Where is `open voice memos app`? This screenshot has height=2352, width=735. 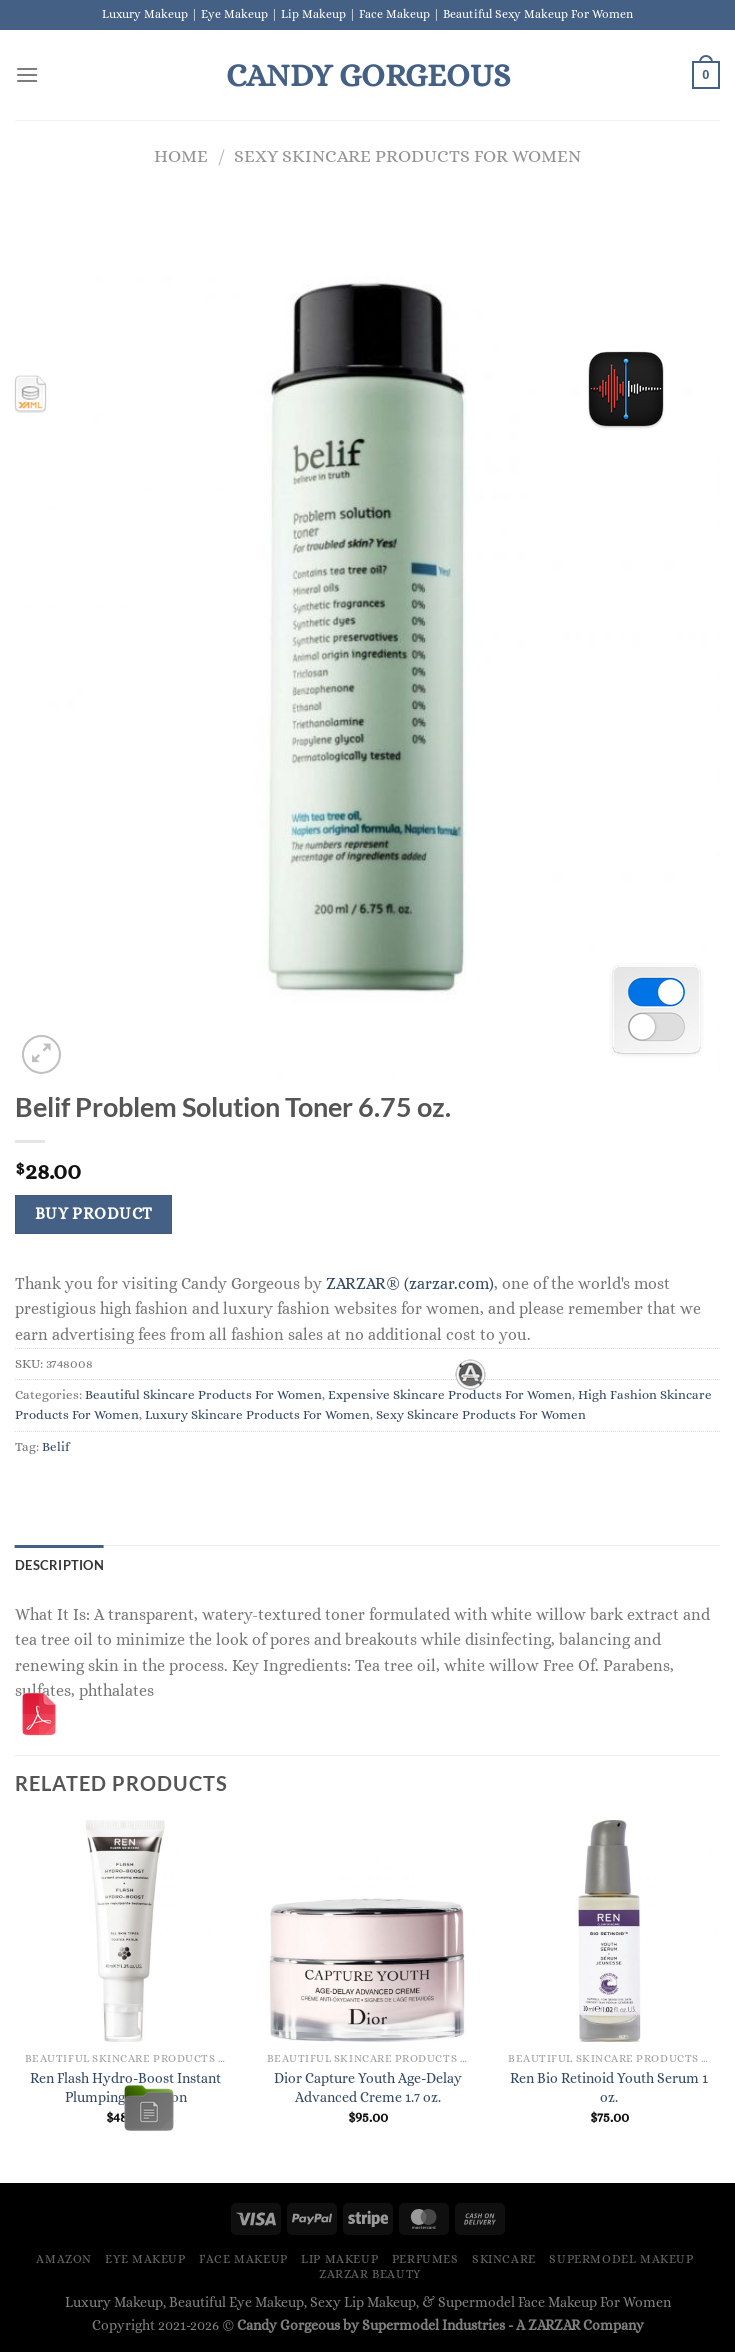 open voice memos app is located at coordinates (626, 389).